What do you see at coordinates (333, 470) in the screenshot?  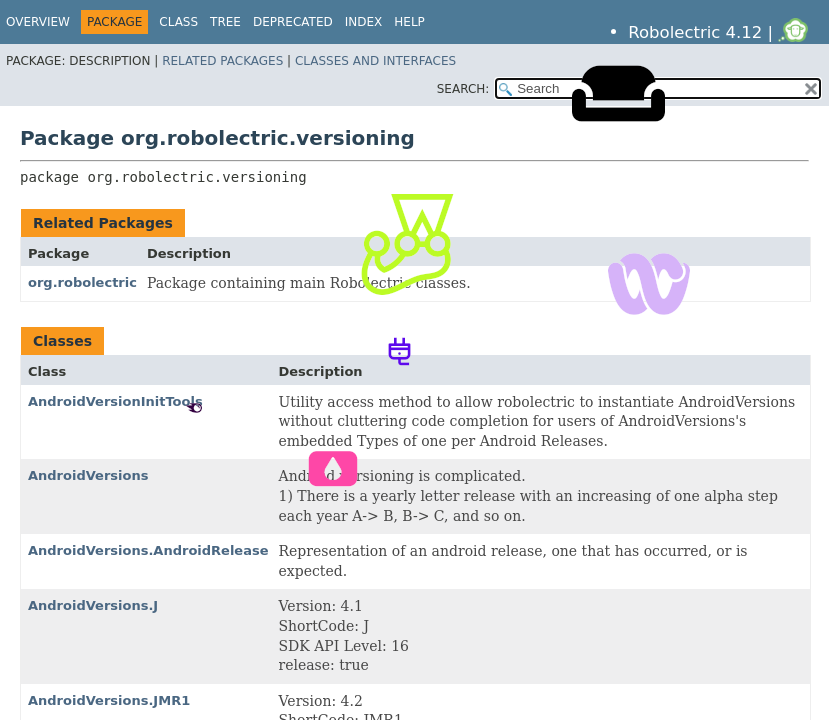 I see `lumon industries logo from the TV series severance` at bounding box center [333, 470].